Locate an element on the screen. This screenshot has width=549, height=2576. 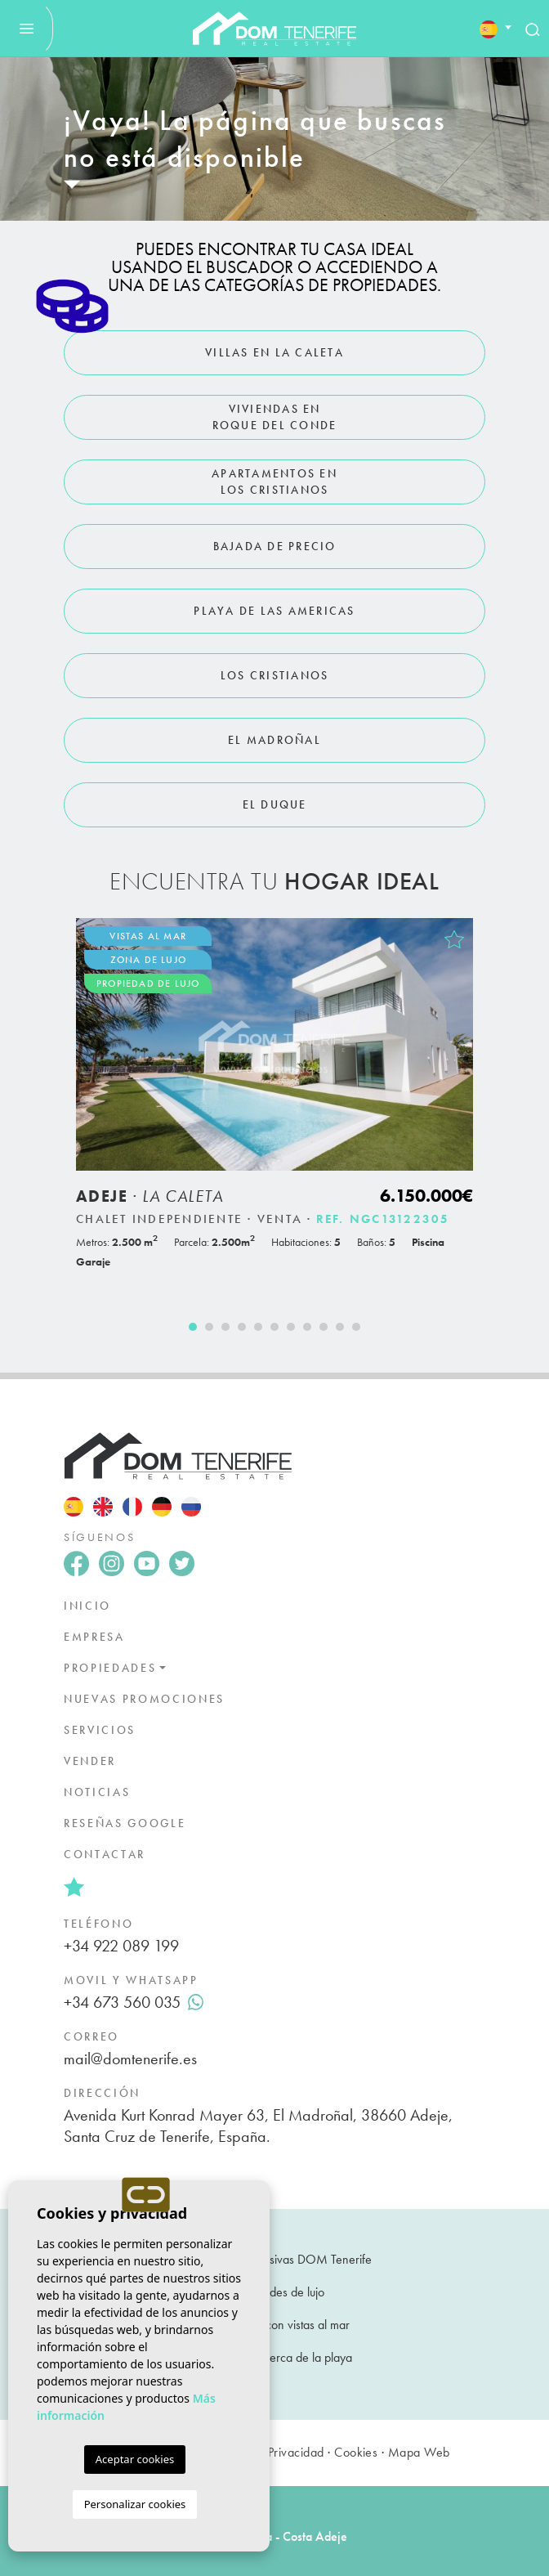
unlink or disconnect a shared resource is located at coordinates (145, 2194).